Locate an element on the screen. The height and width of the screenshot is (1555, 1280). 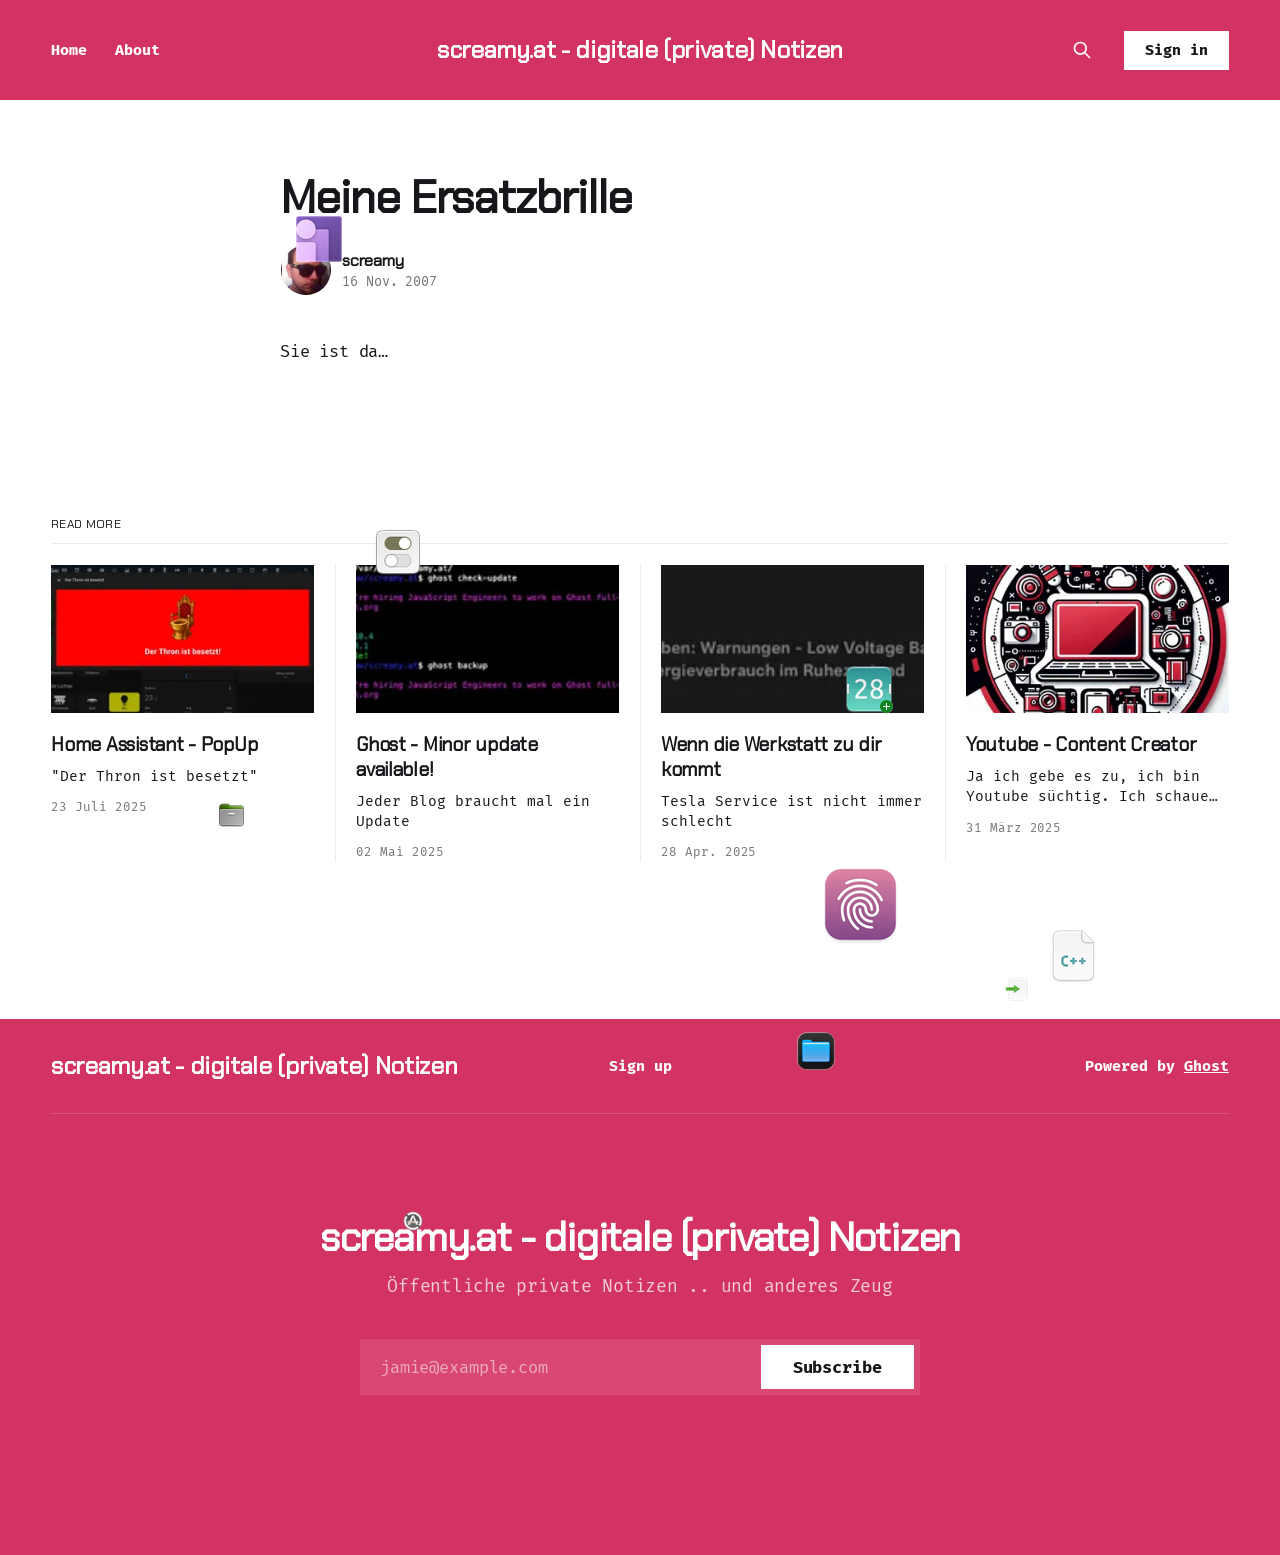
open the nautilus file manager is located at coordinates (231, 814).